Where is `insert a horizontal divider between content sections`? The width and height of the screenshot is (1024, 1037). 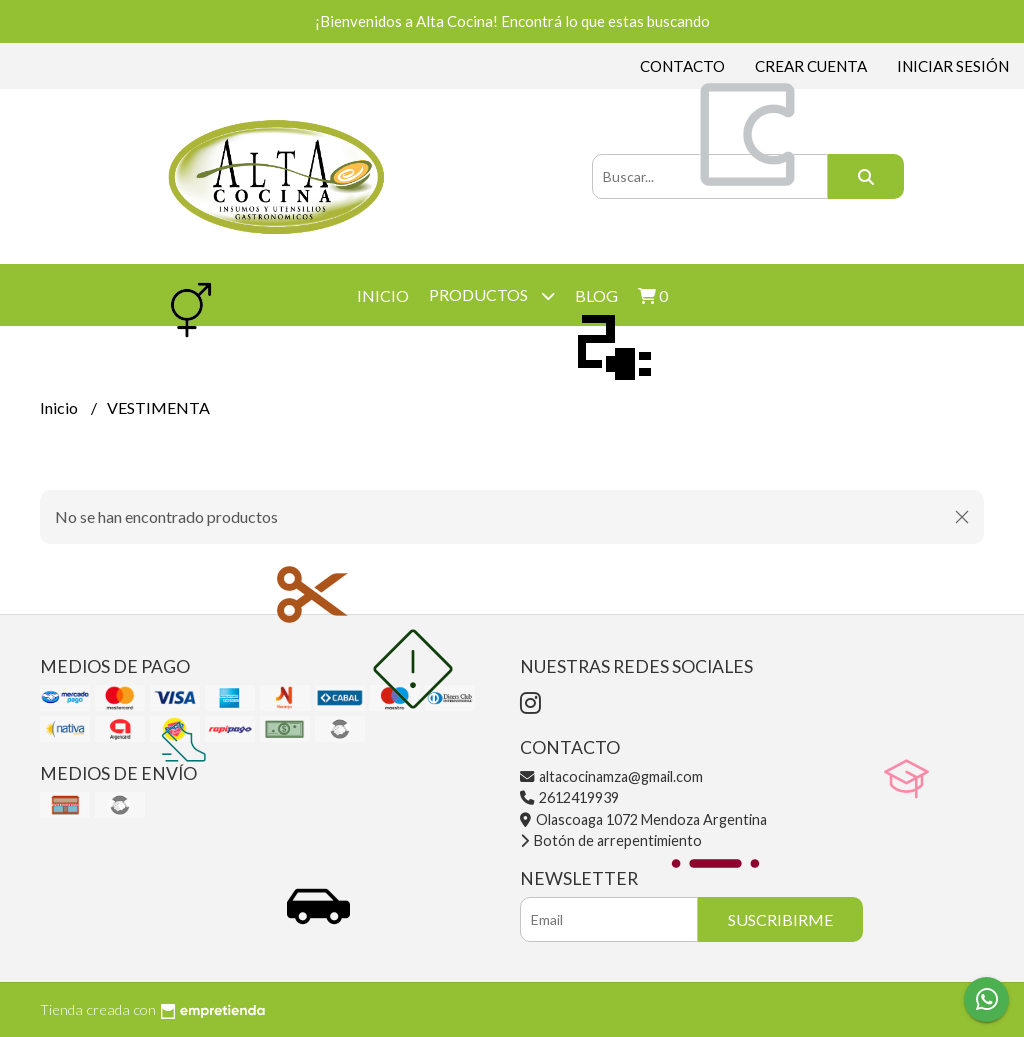 insert a horizontal divider between content sections is located at coordinates (715, 863).